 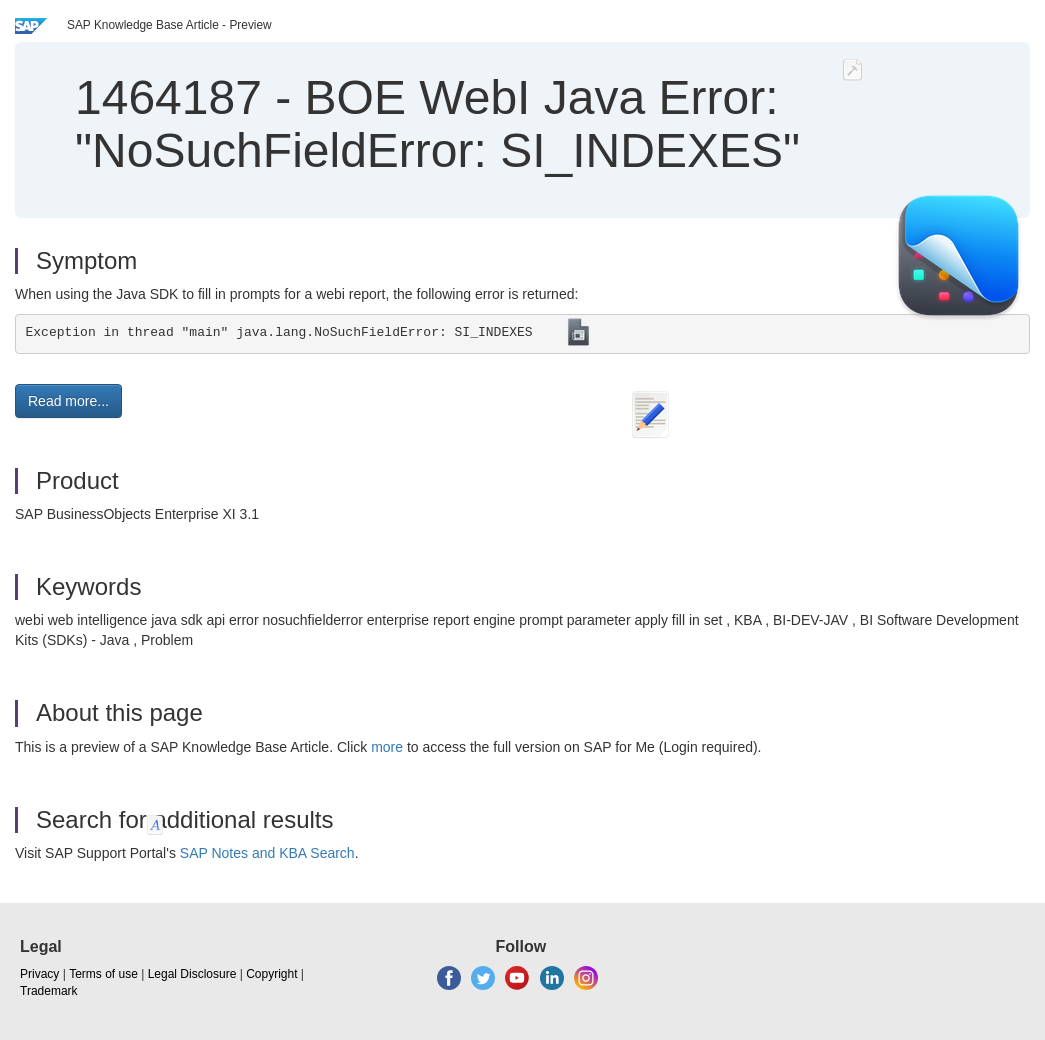 I want to click on open gedit text editor, so click(x=650, y=414).